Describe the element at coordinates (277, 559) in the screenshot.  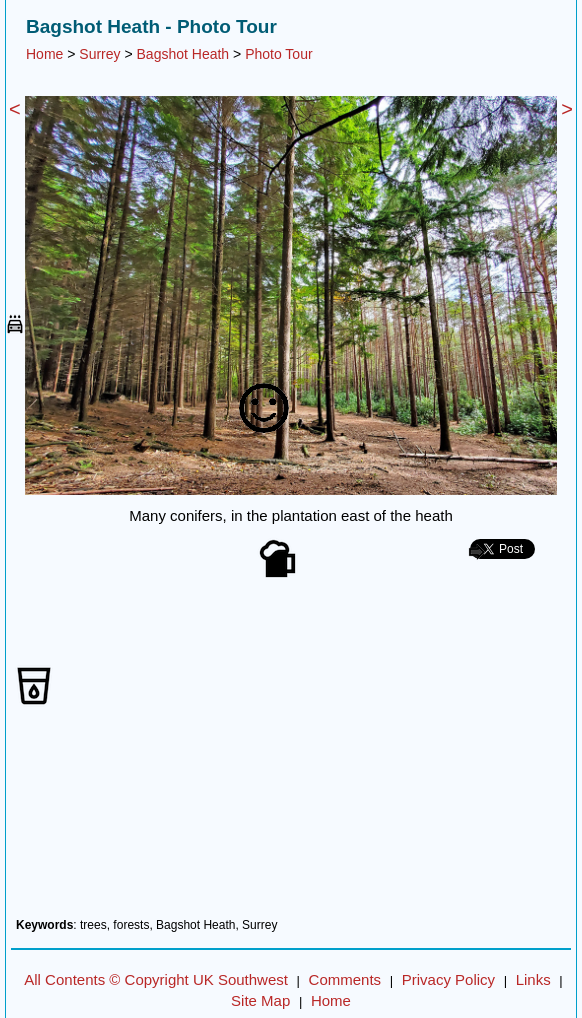
I see `find nearby sports bars or pubs` at that location.